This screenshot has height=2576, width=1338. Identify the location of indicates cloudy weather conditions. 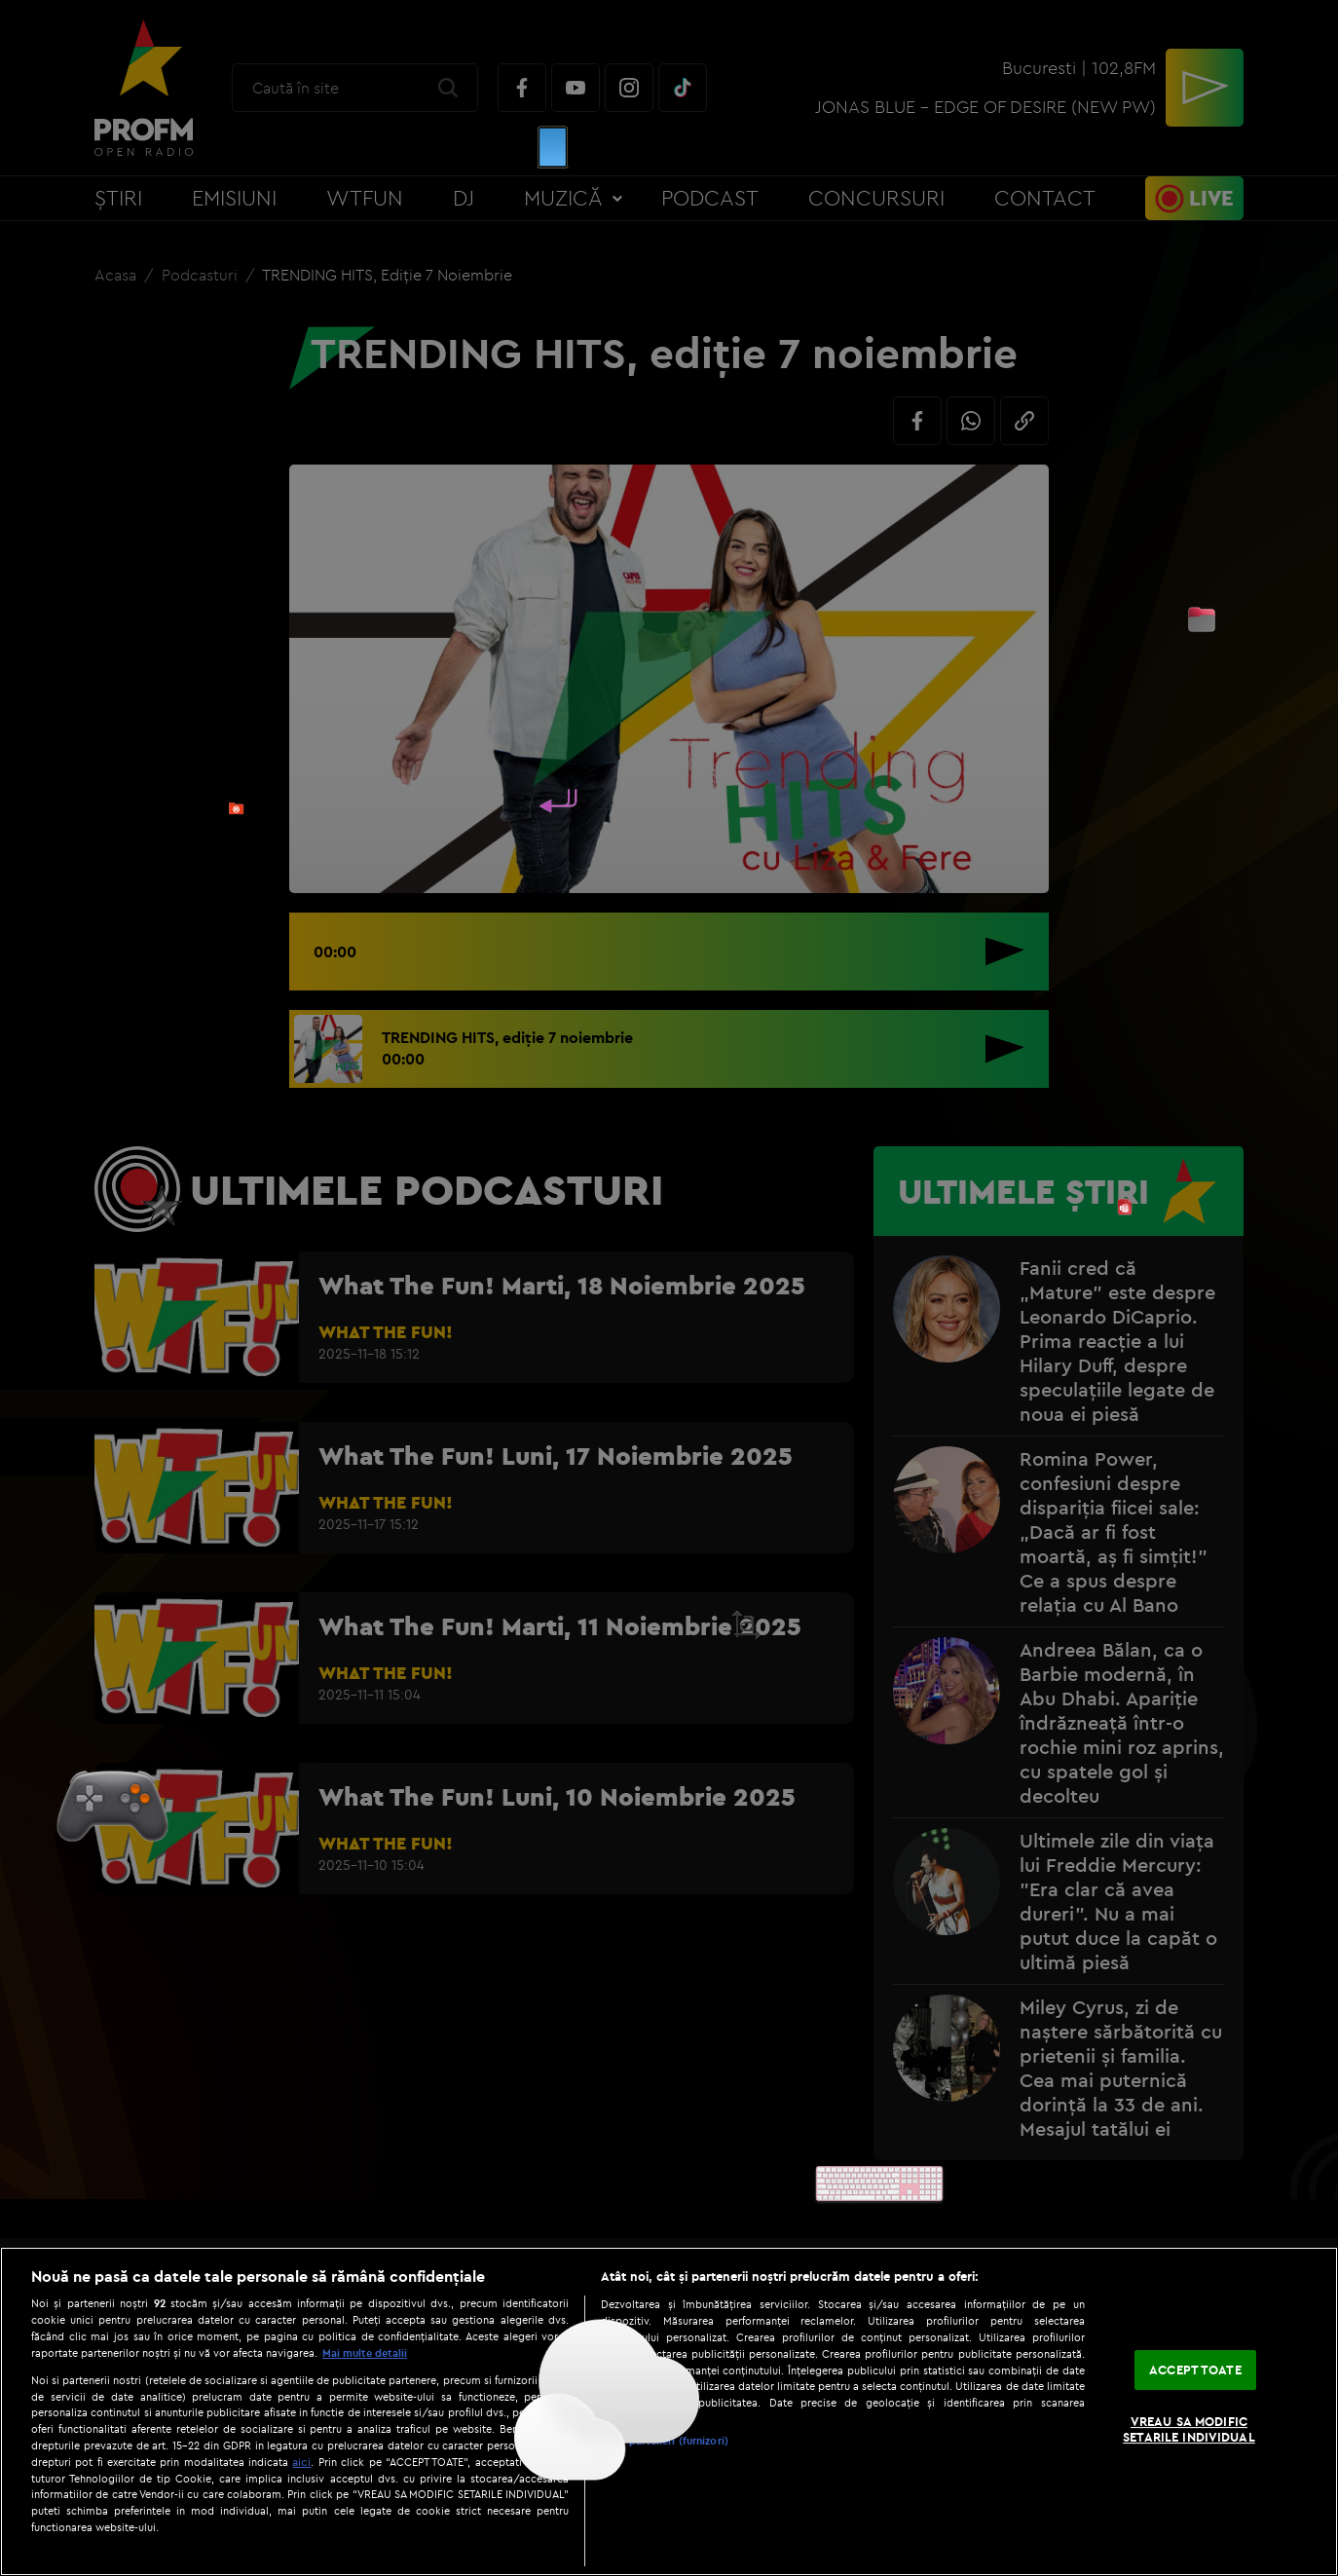
(607, 2400).